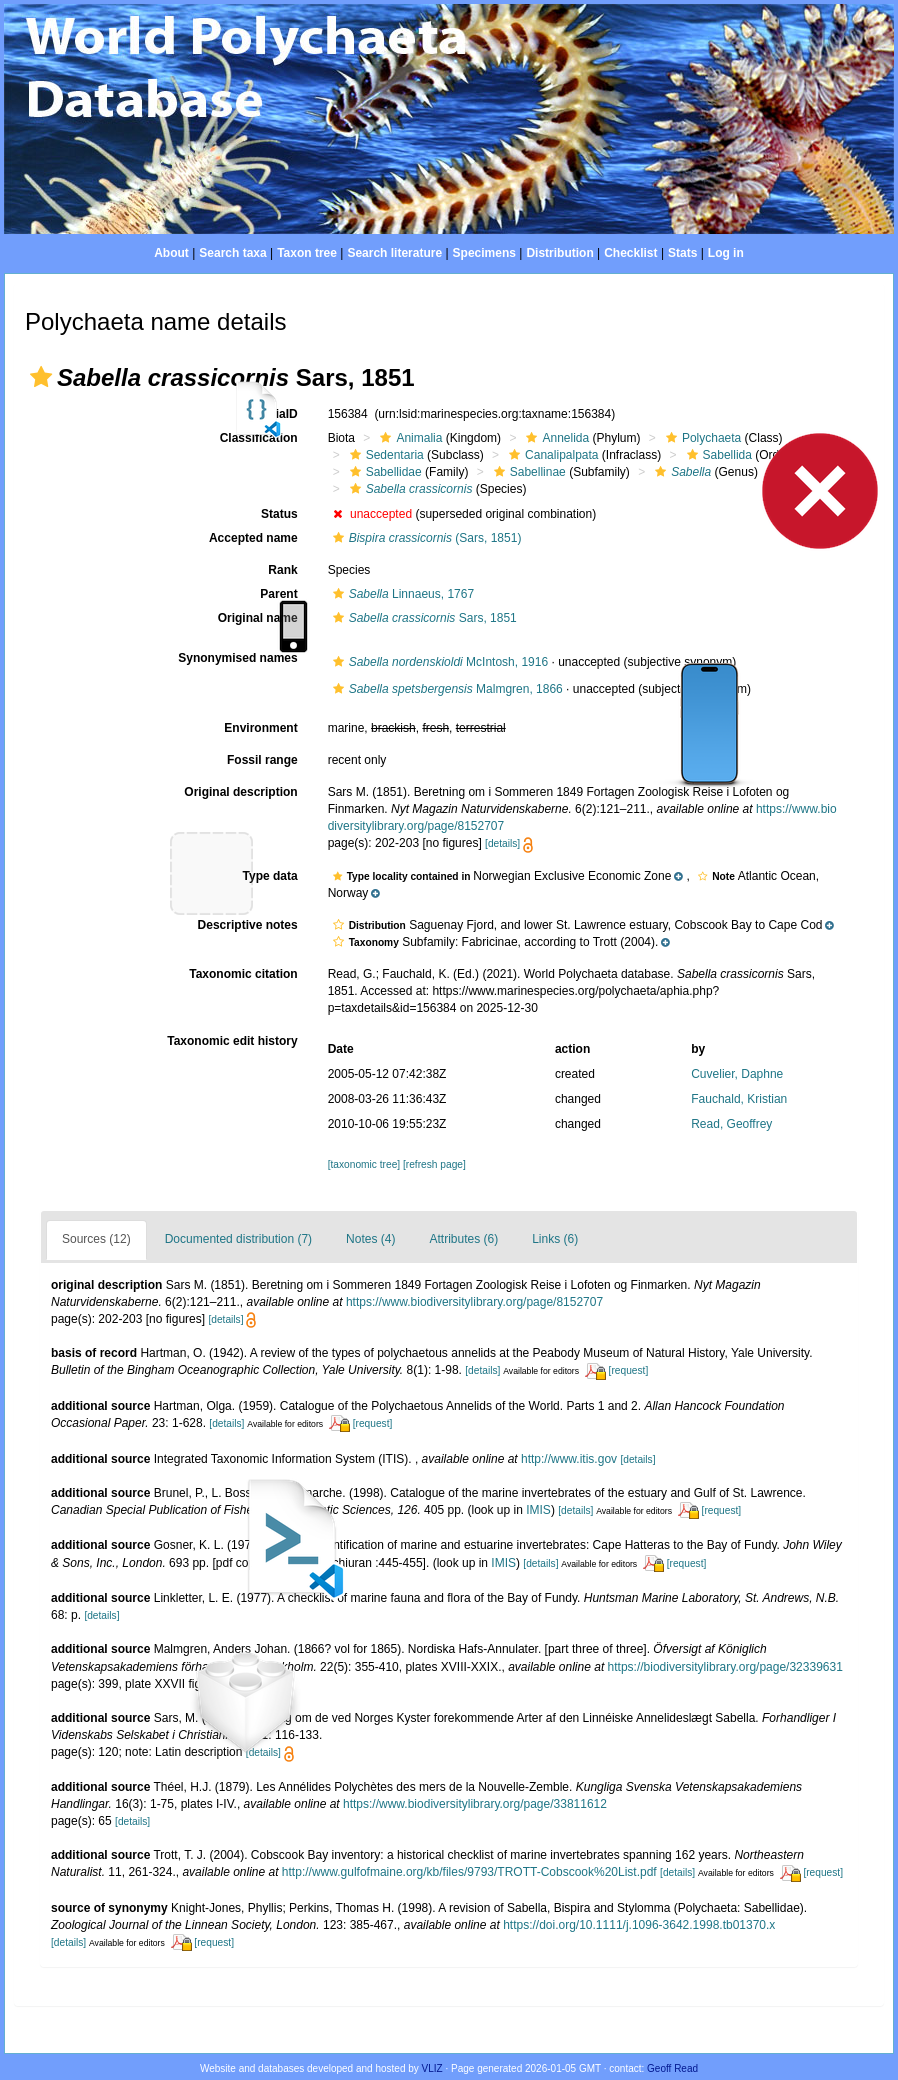  I want to click on open a PowerShell script file in Visual Studio Code, so click(292, 1539).